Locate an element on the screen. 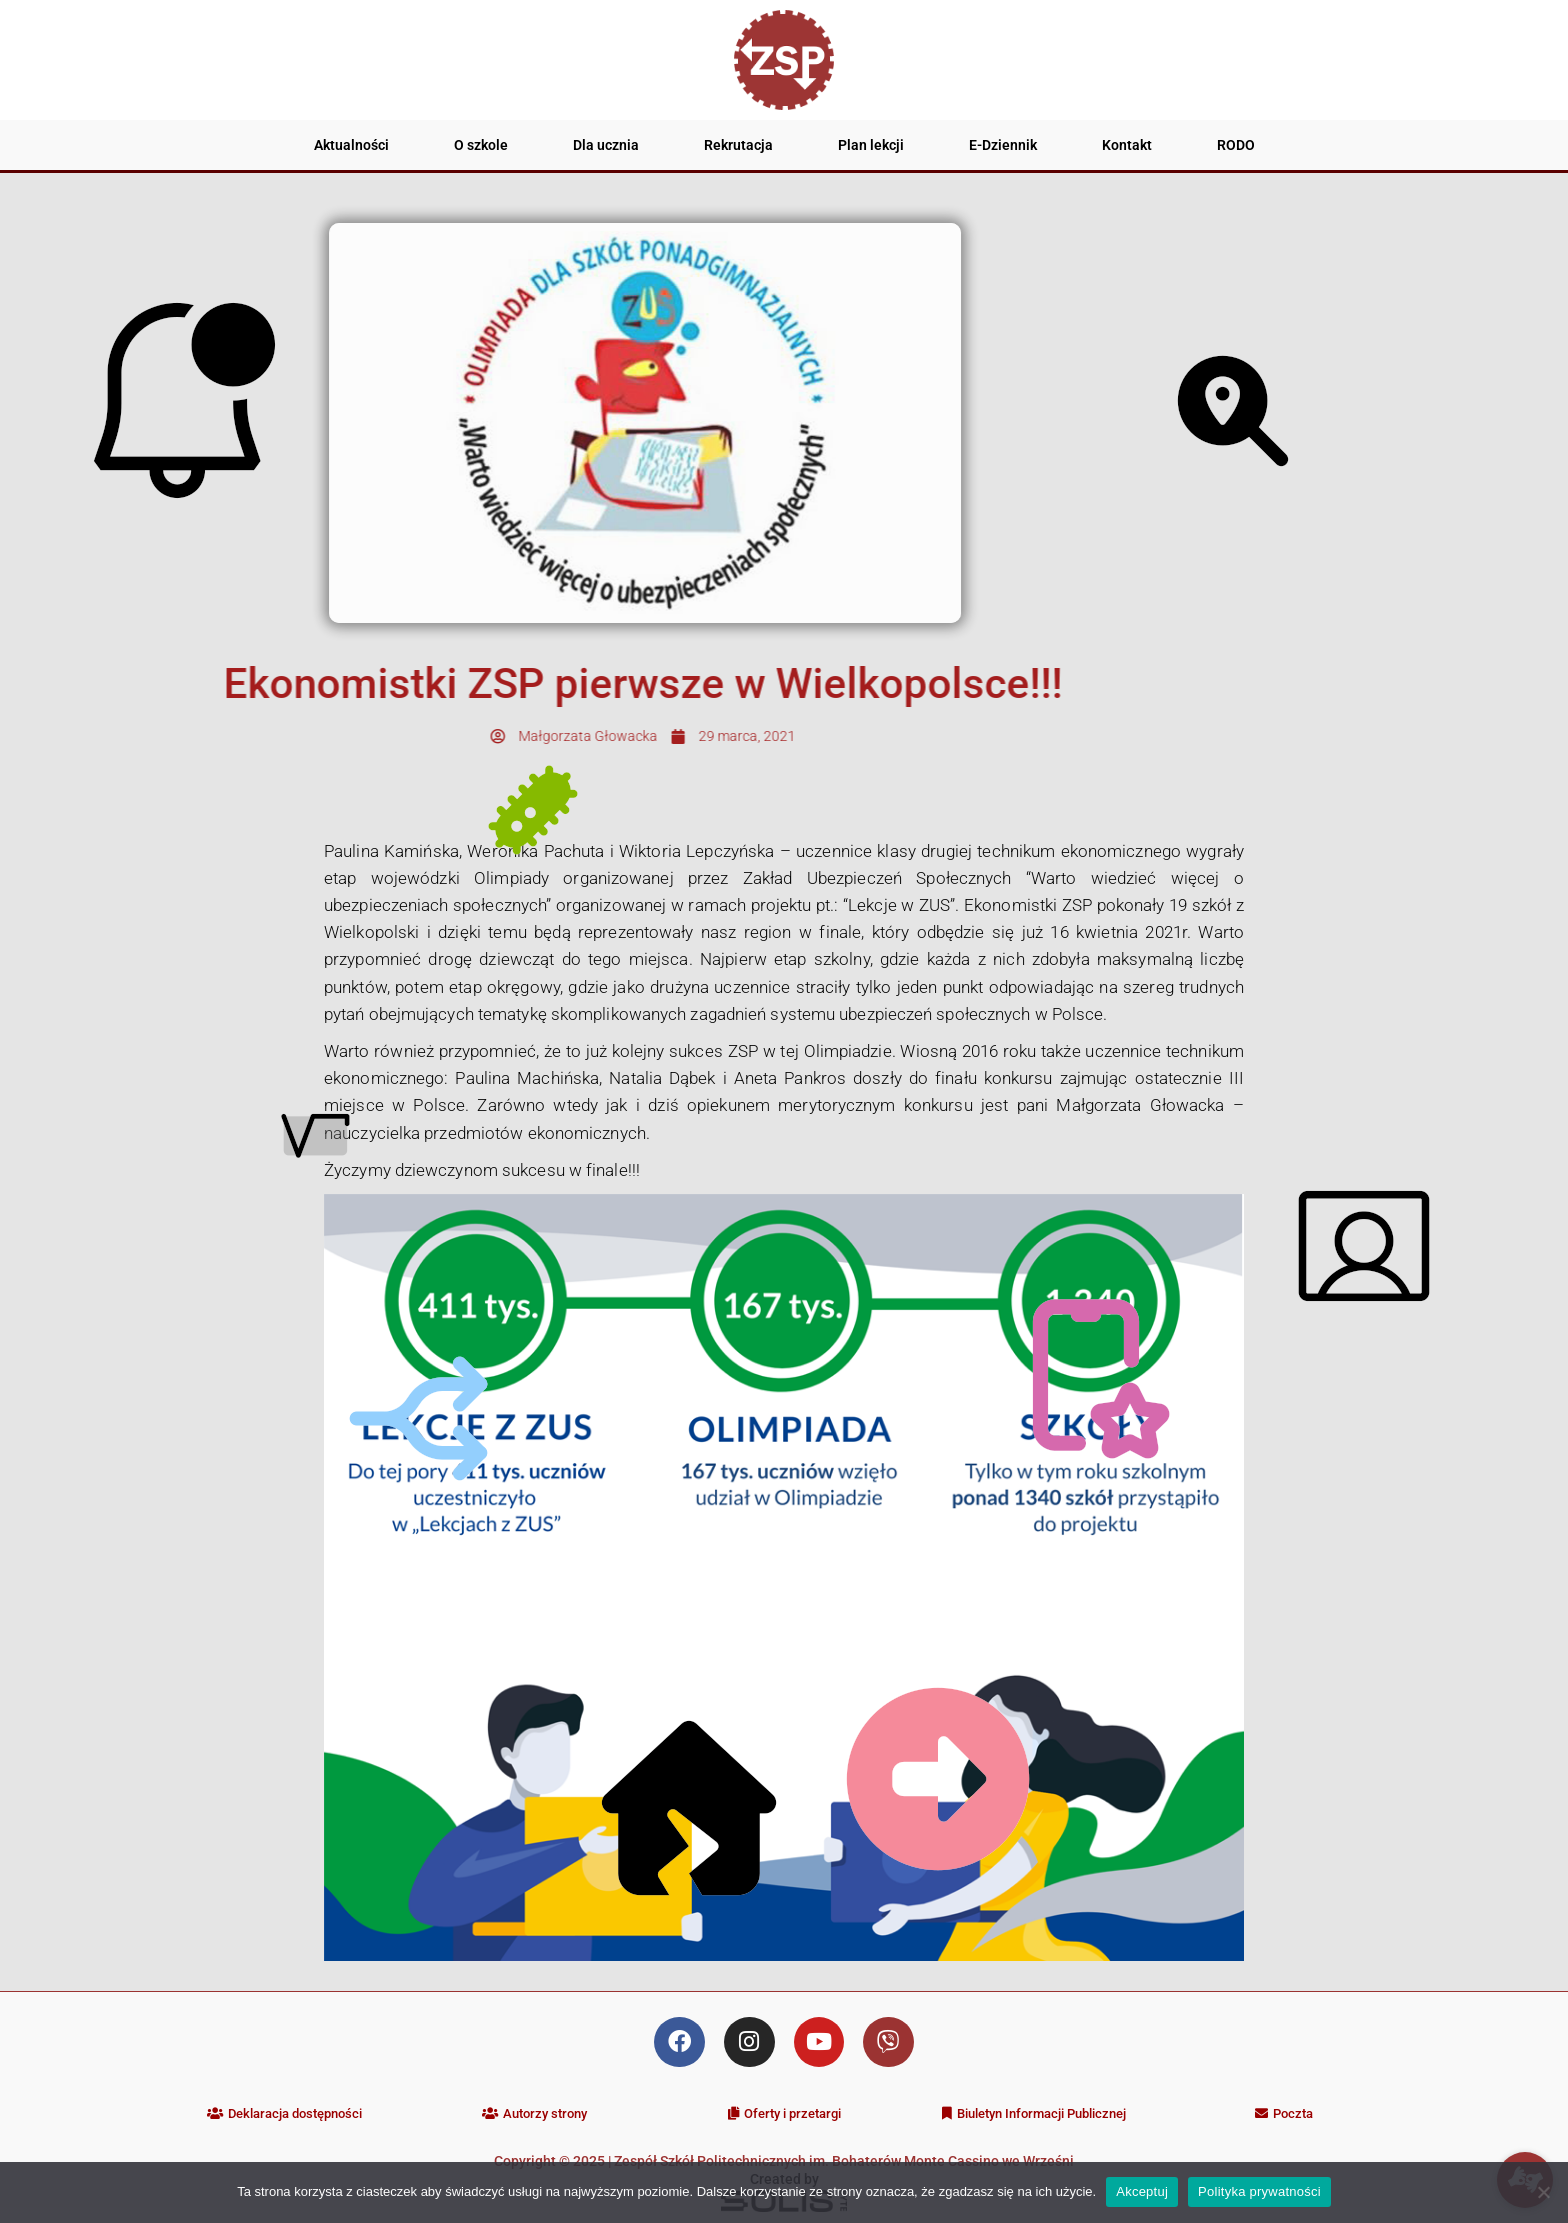 This screenshot has height=2223, width=1568. report property damage is located at coordinates (689, 1808).